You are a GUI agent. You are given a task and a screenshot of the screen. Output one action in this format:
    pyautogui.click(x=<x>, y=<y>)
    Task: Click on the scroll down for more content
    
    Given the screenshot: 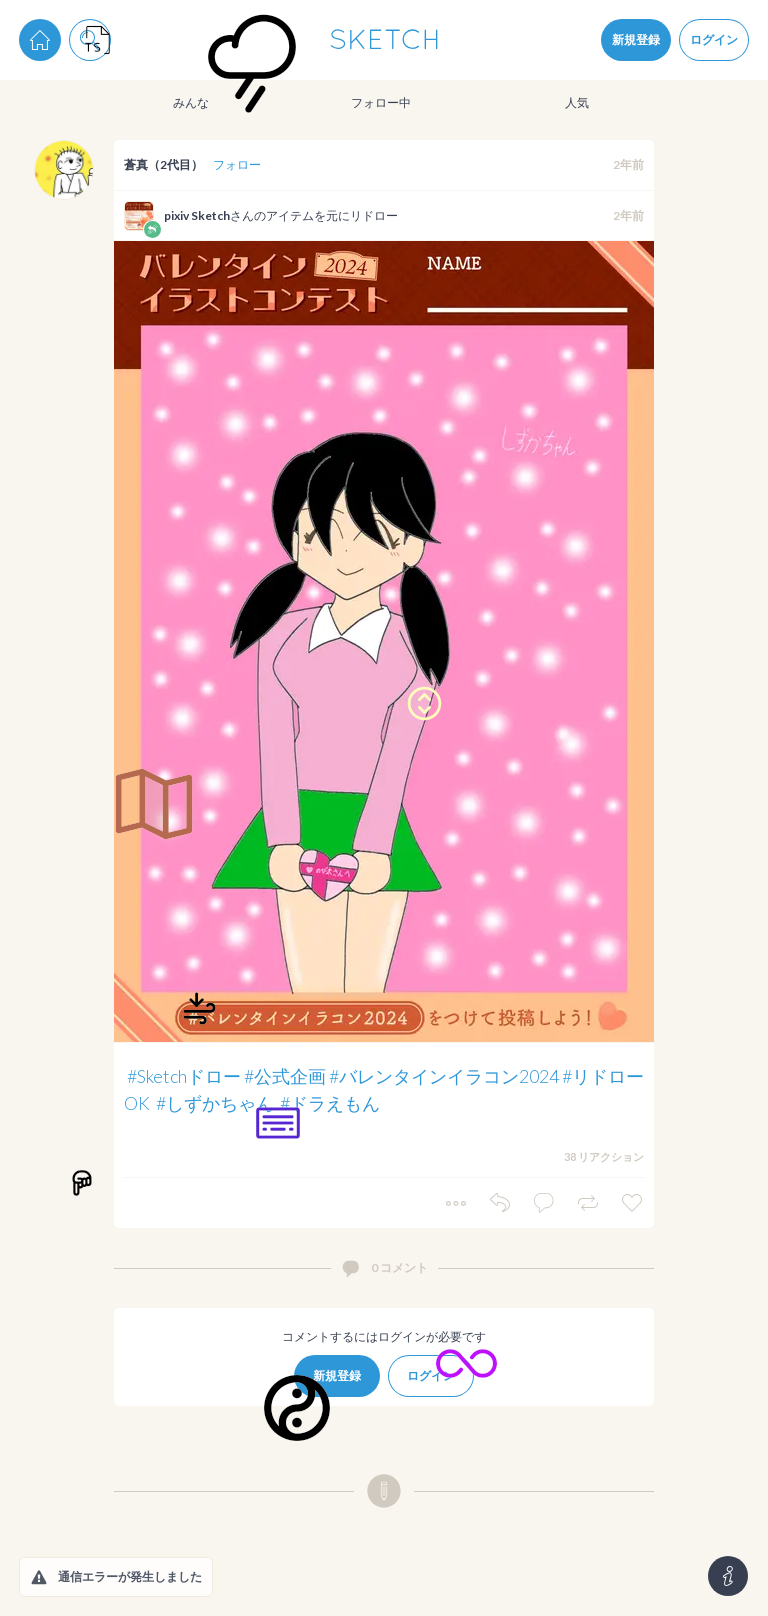 What is the action you would take?
    pyautogui.click(x=82, y=1183)
    